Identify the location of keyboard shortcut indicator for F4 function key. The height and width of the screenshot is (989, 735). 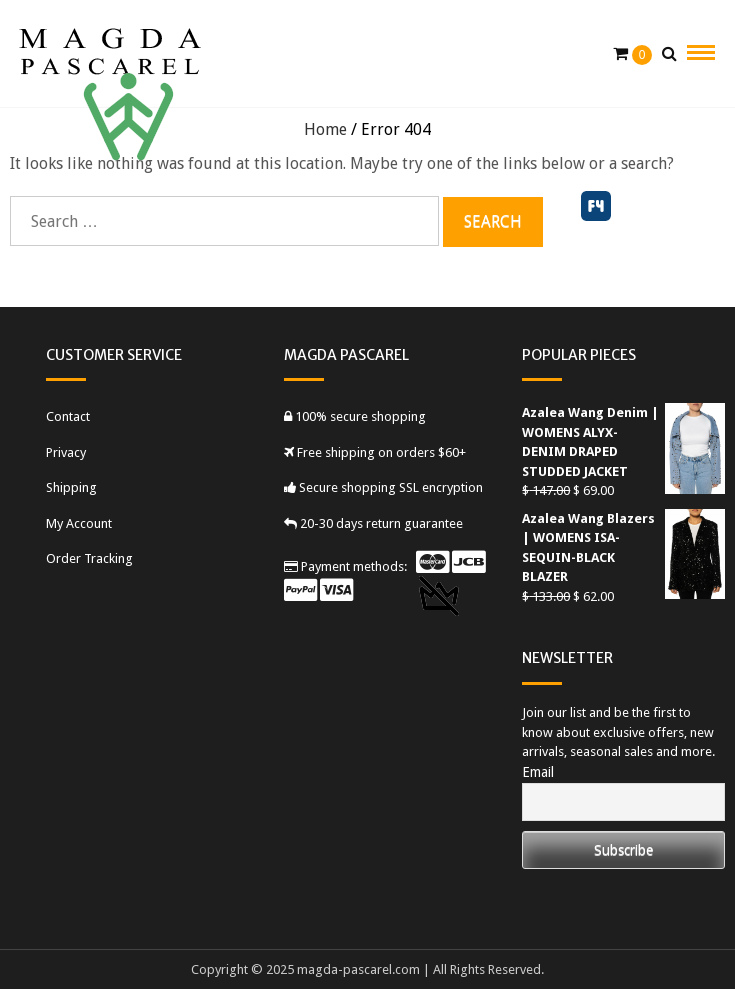
(596, 206).